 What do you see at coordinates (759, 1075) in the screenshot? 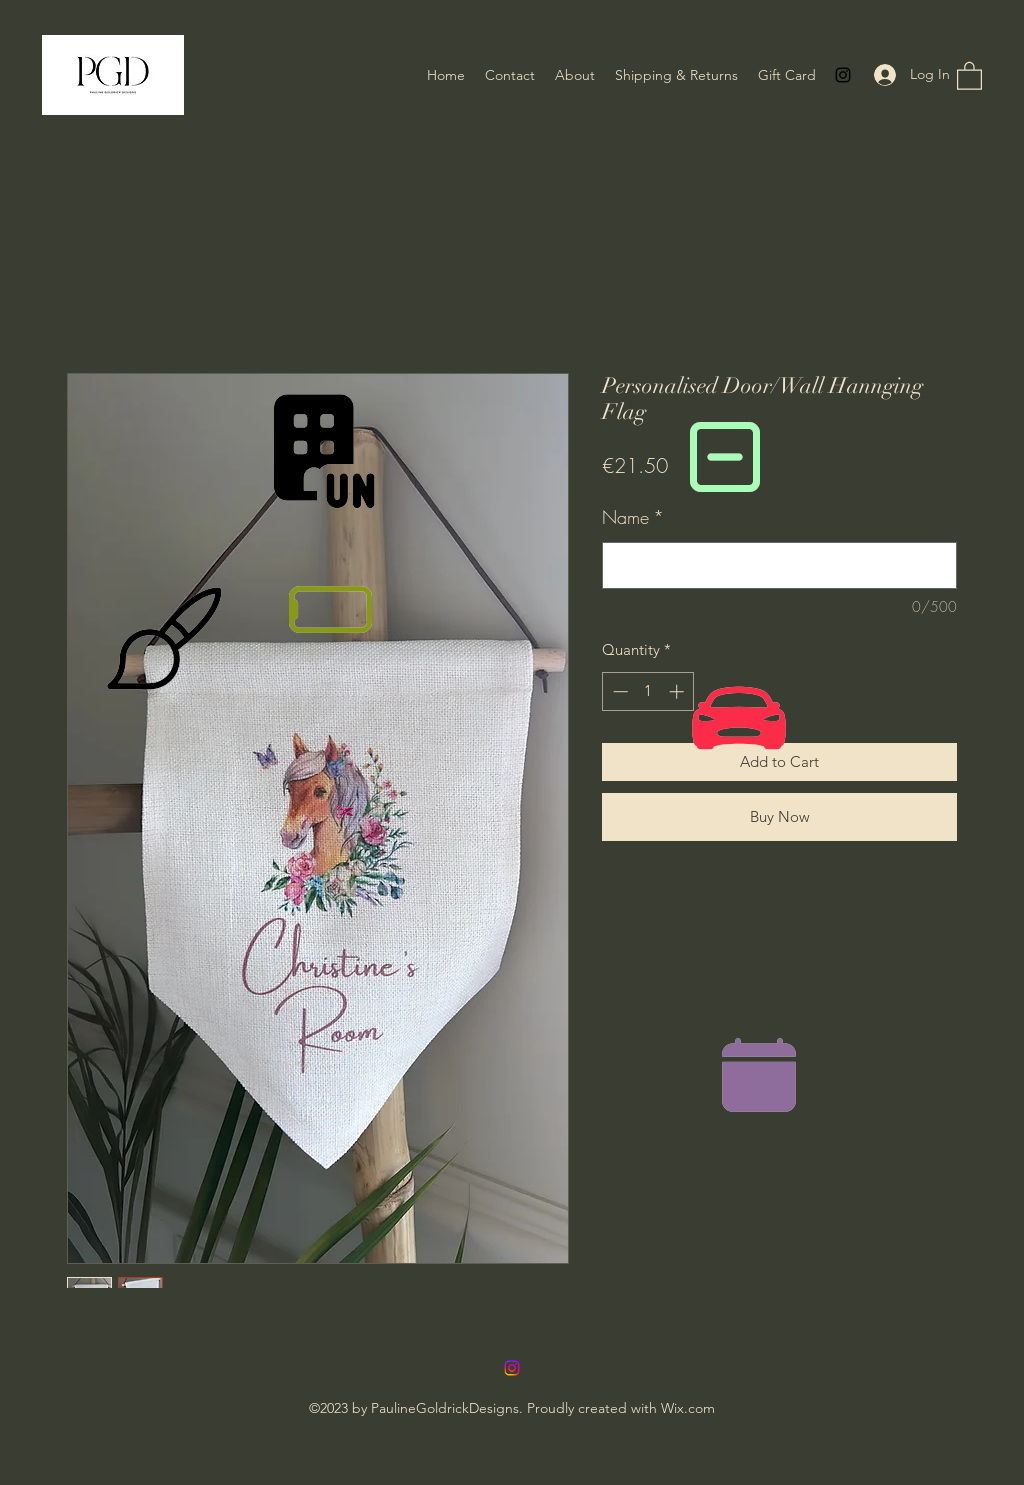
I see `view calendar with no events scheduled` at bounding box center [759, 1075].